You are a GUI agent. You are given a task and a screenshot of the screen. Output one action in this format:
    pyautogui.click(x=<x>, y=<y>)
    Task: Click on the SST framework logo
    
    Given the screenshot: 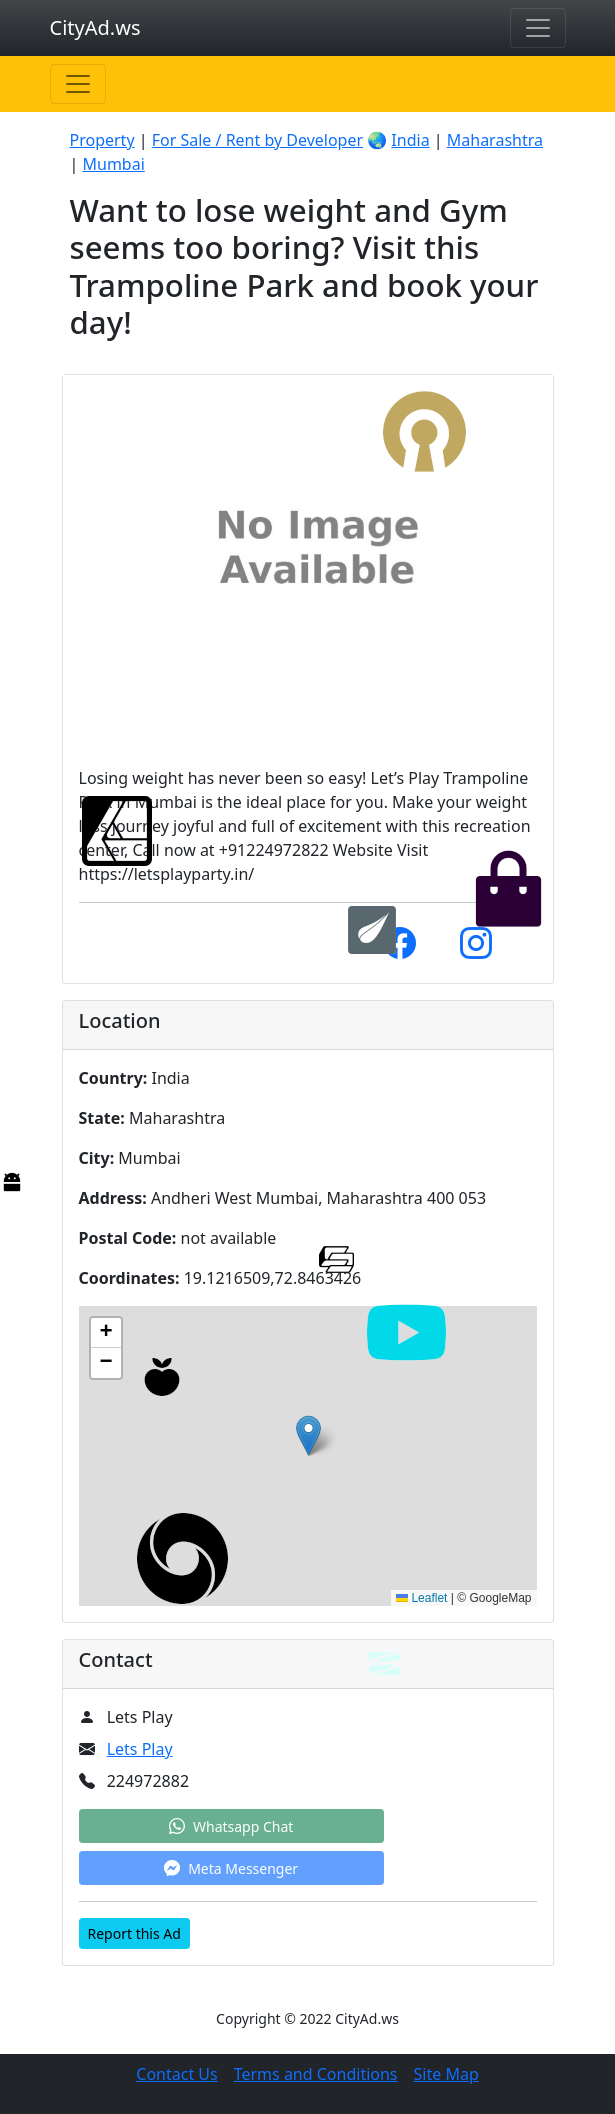 What is the action you would take?
    pyautogui.click(x=336, y=1259)
    